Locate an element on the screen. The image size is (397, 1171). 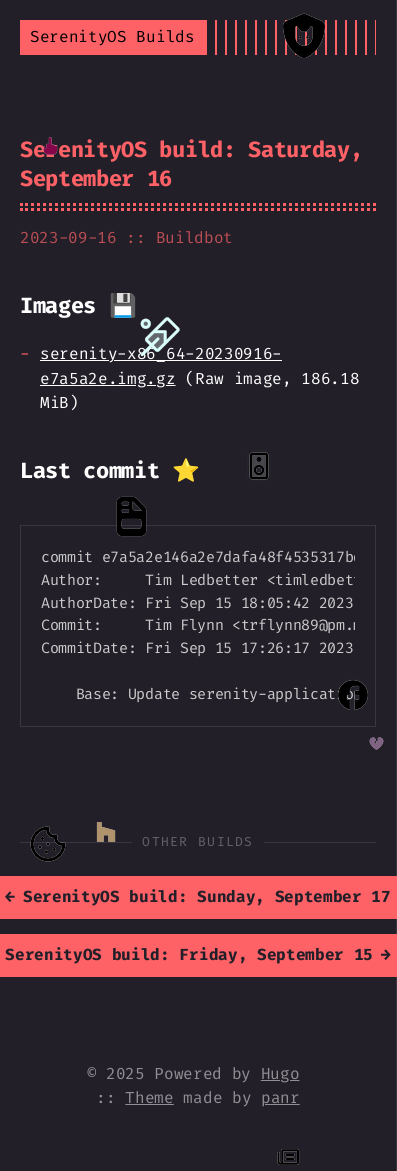
pet protection or insurance services is located at coordinates (304, 36).